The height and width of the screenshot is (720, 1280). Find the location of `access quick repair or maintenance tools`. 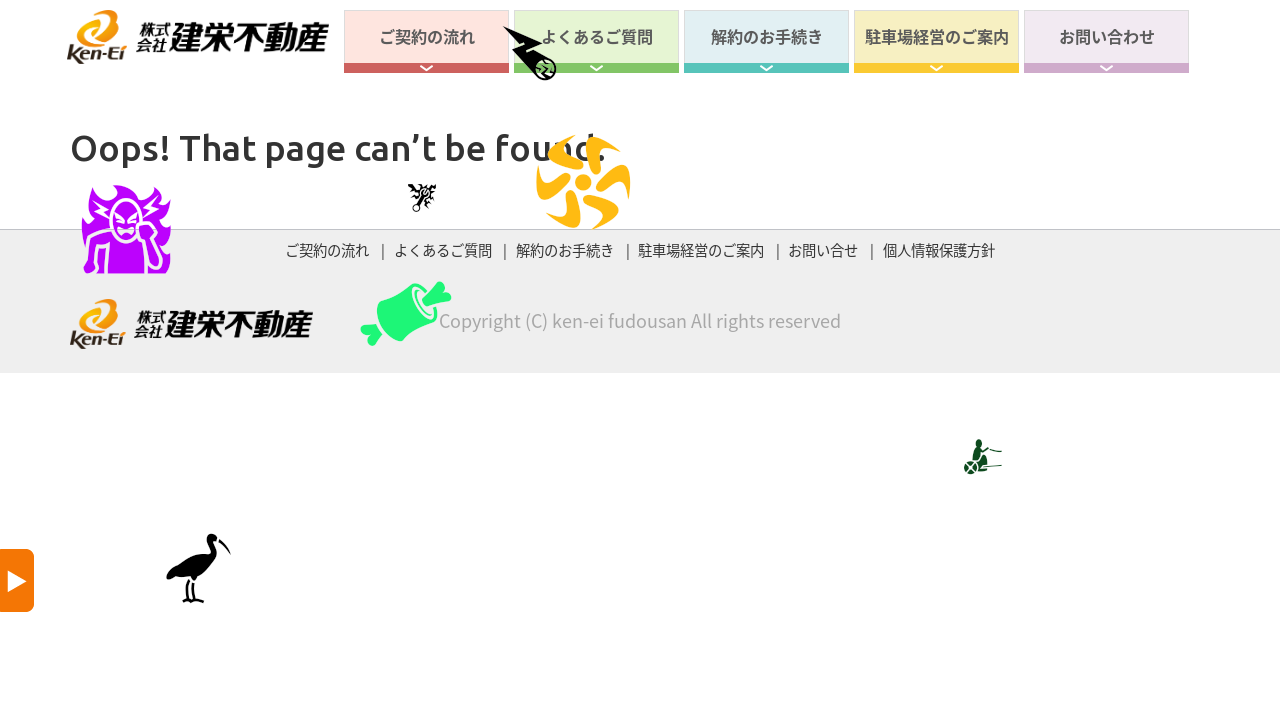

access quick repair or maintenance tools is located at coordinates (422, 198).